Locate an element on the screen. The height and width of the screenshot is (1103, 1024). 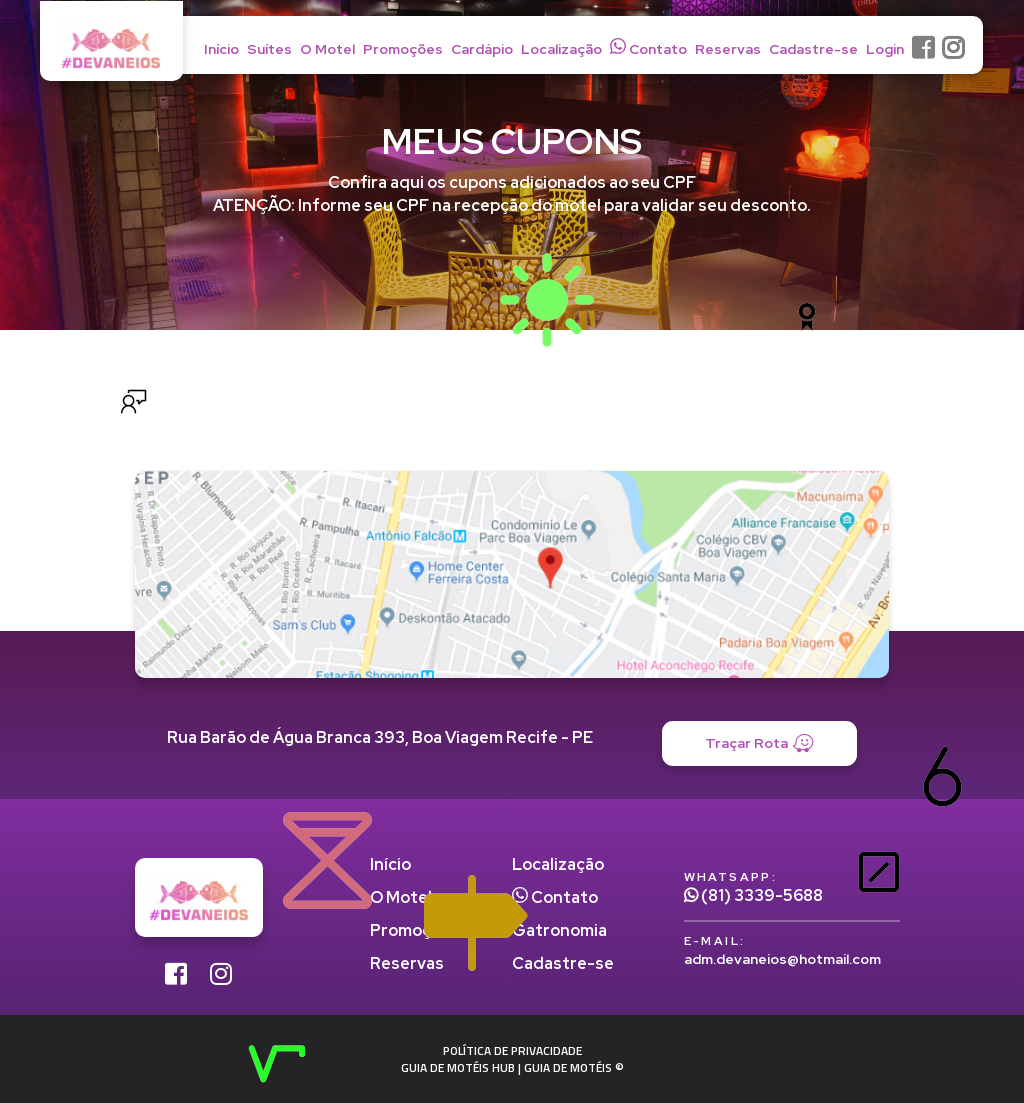
switch to light mode is located at coordinates (547, 300).